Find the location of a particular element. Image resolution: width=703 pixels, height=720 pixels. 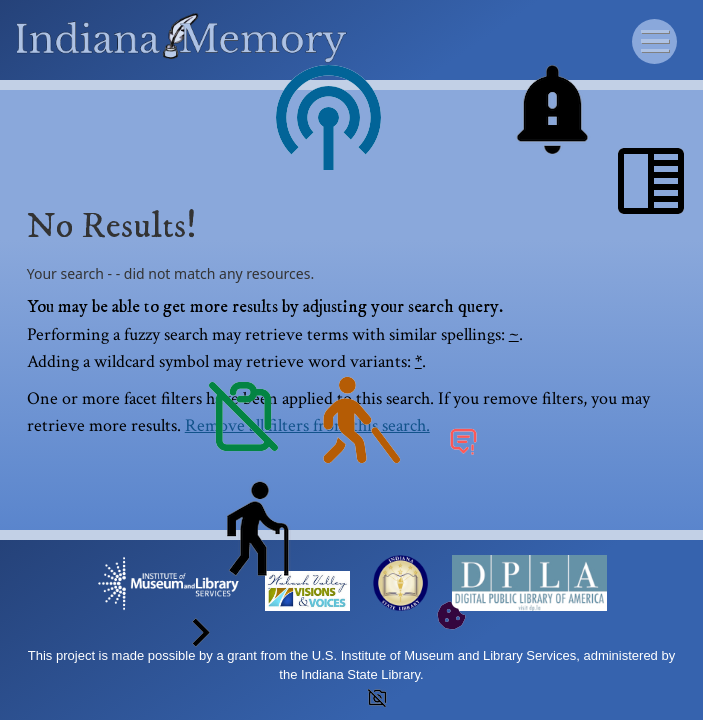

manage cookie preferences and privacy settings is located at coordinates (451, 615).